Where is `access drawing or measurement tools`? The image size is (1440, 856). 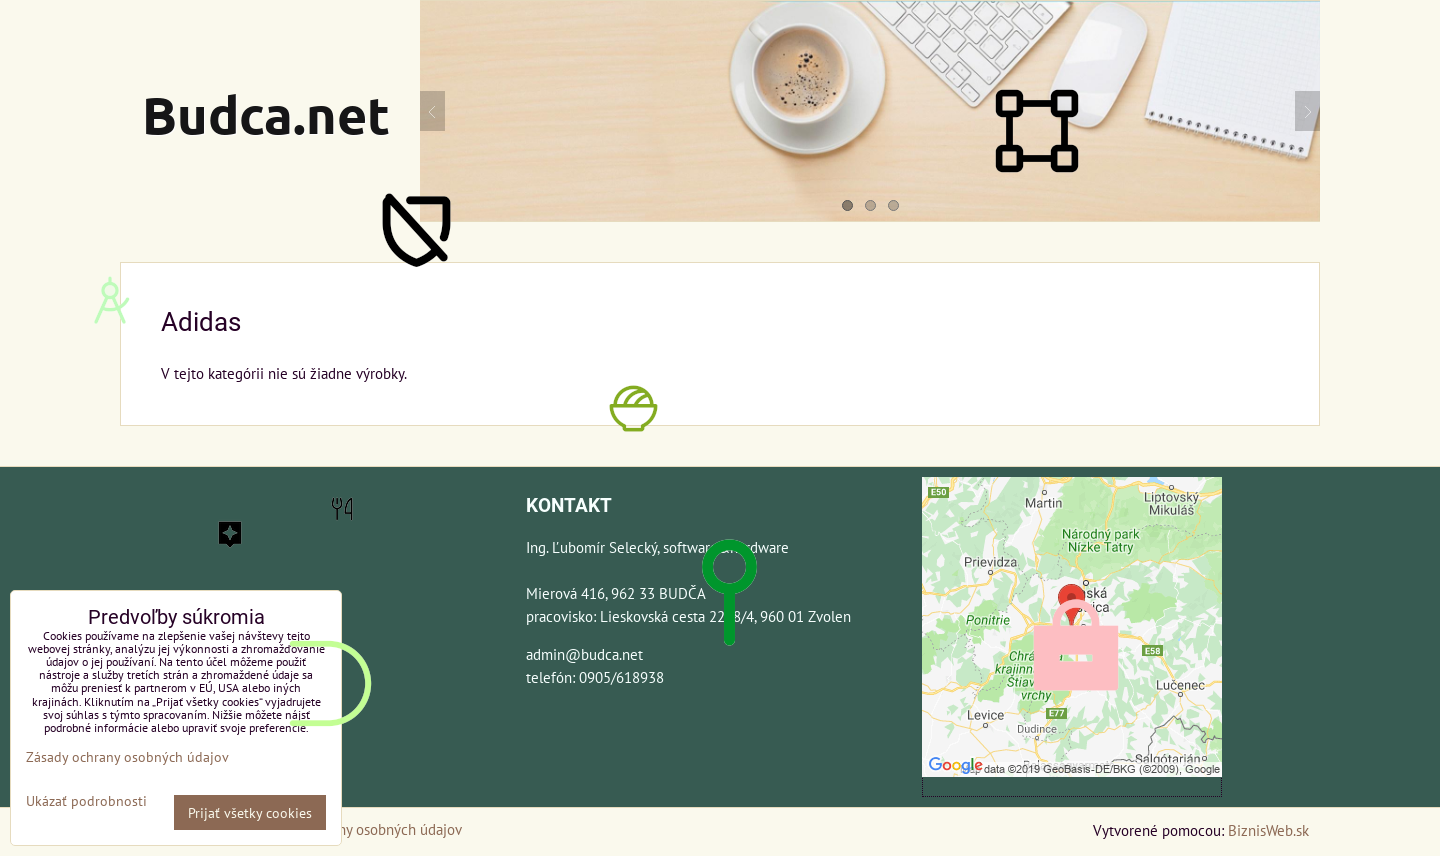 access drawing or measurement tools is located at coordinates (110, 301).